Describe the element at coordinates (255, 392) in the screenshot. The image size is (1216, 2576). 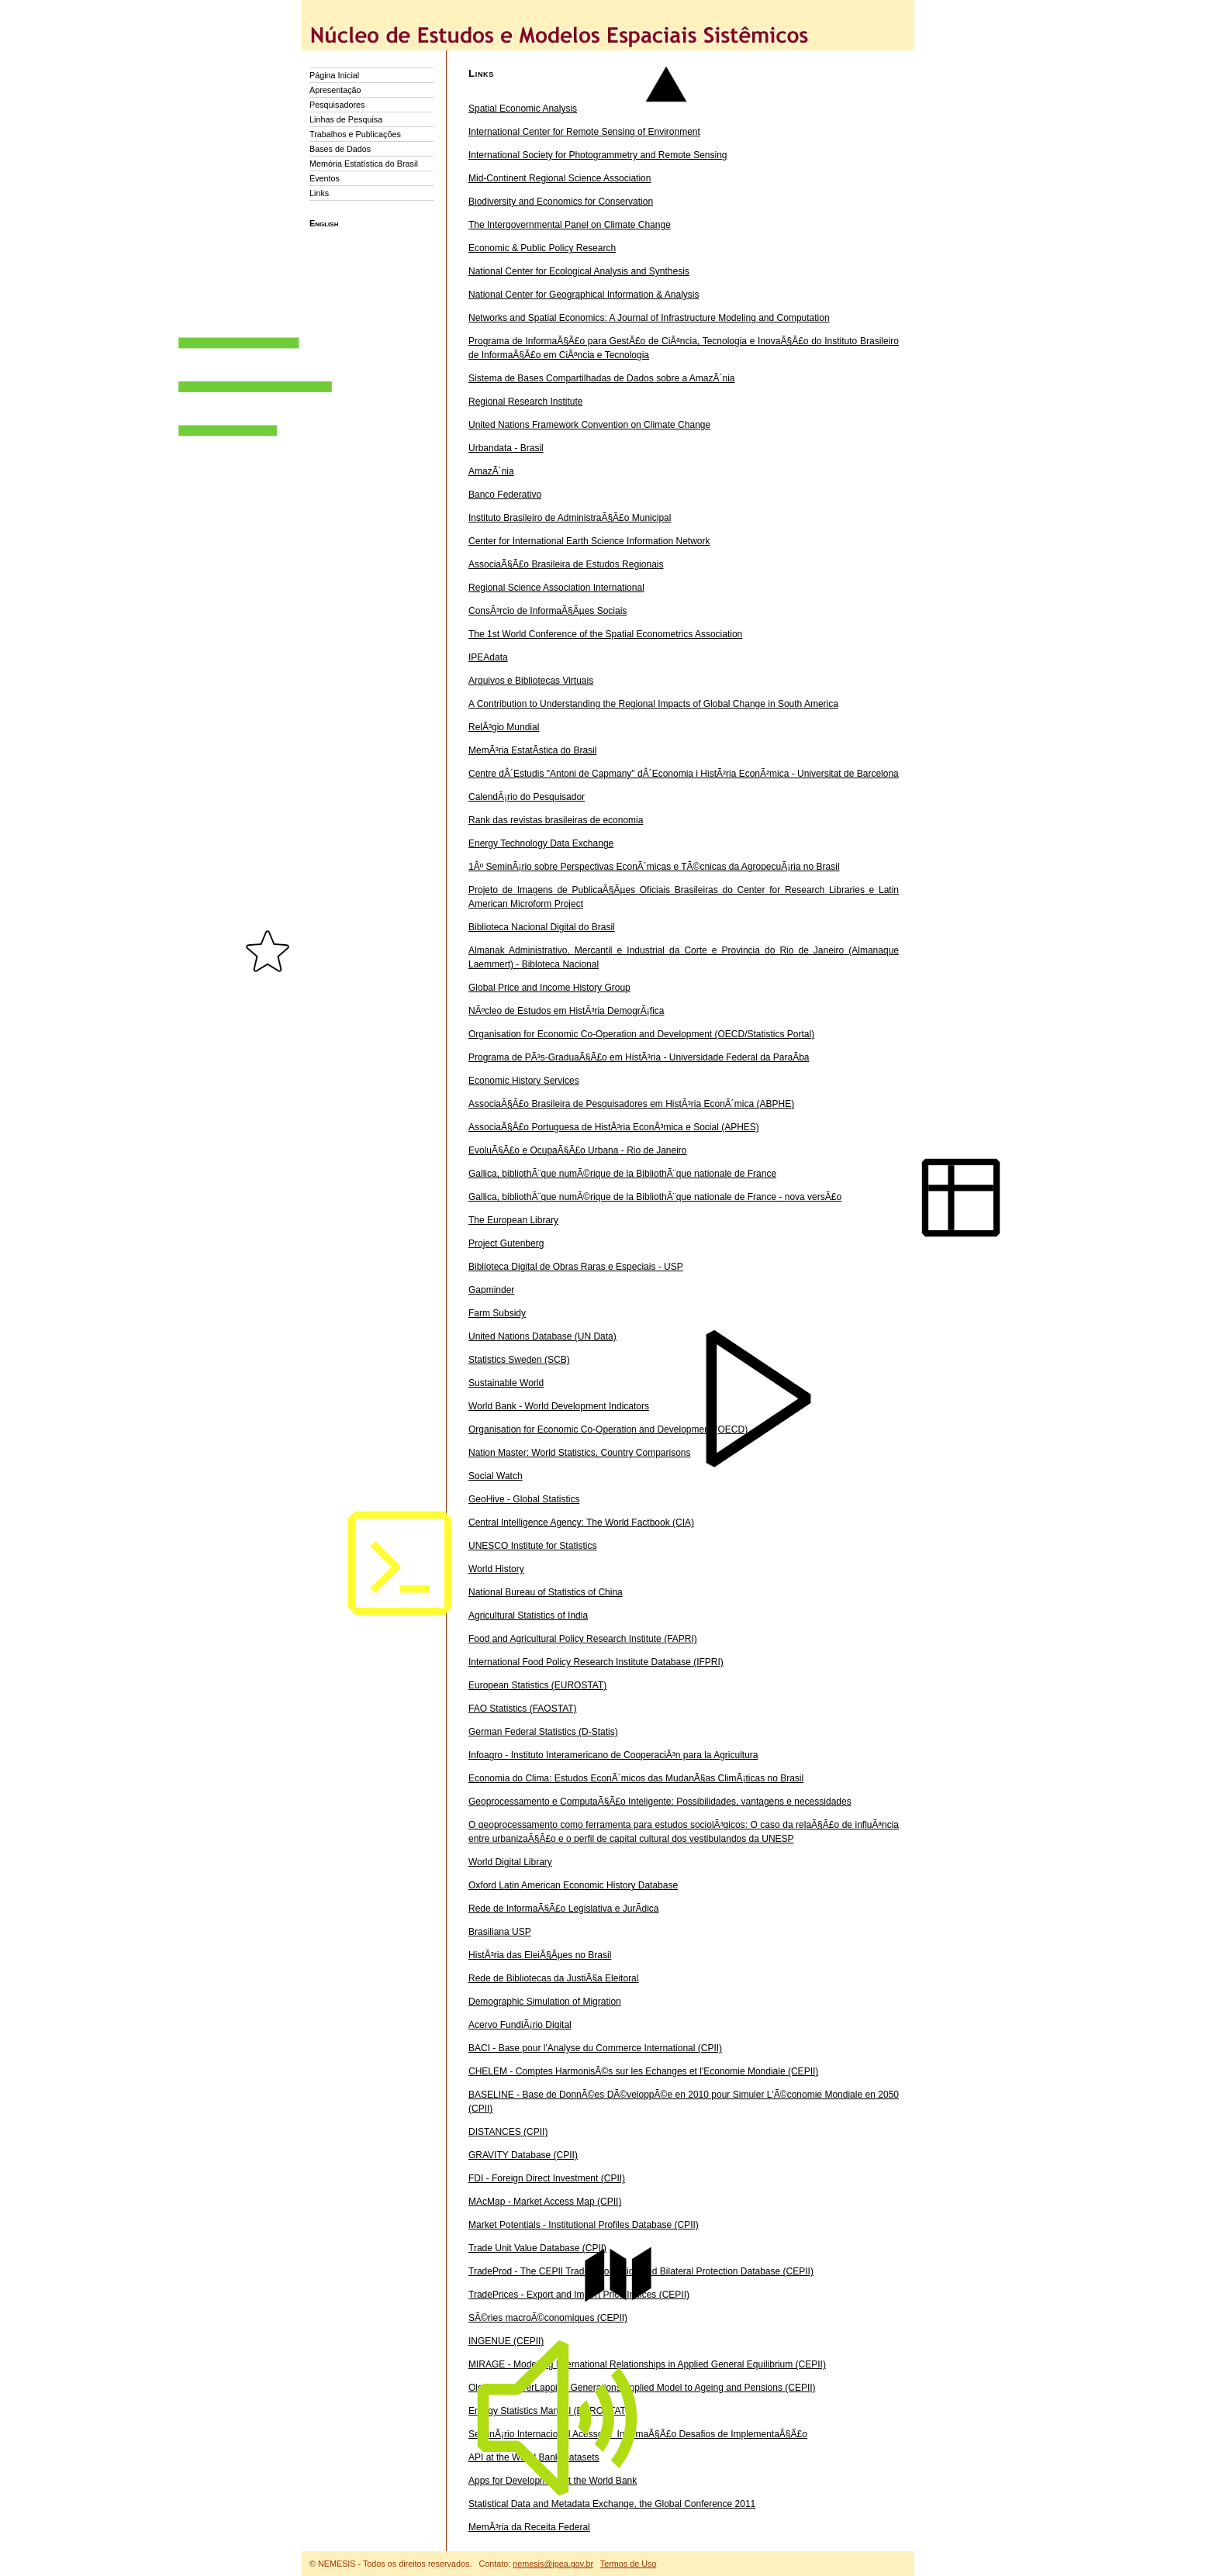
I see `select items from a list` at that location.